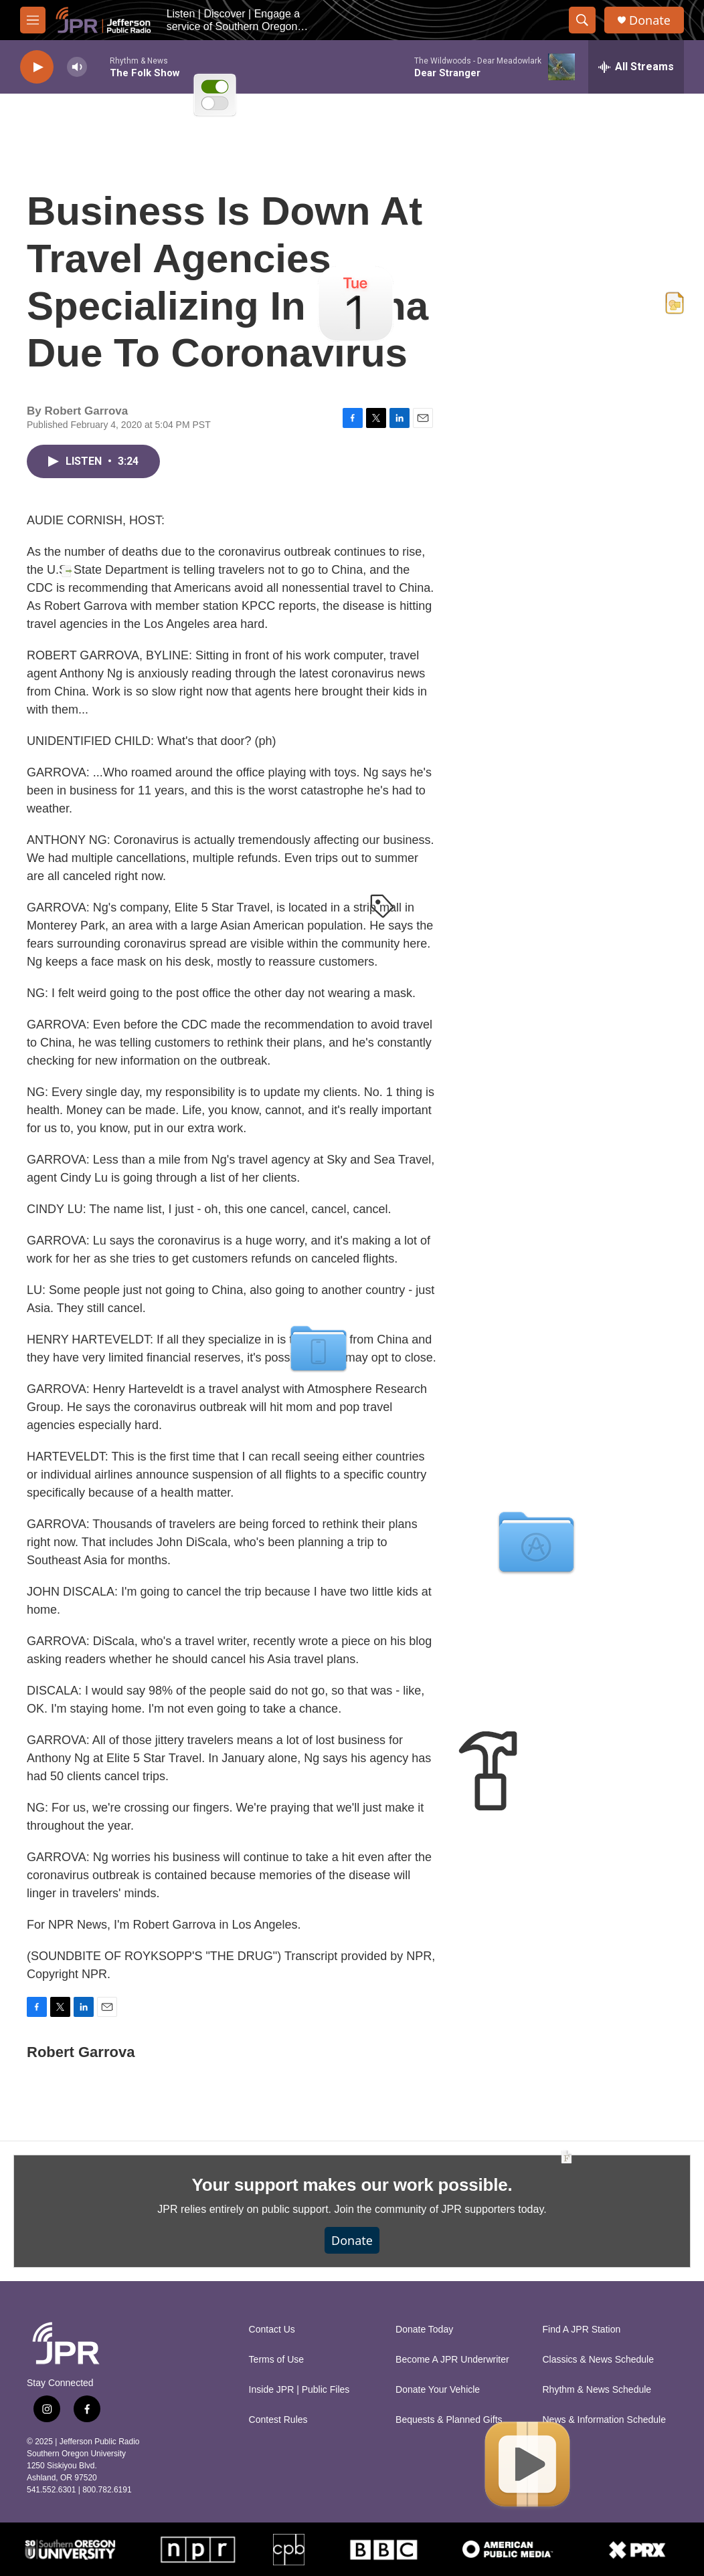  Describe the element at coordinates (536, 1541) in the screenshot. I see `open Arturia software folder` at that location.